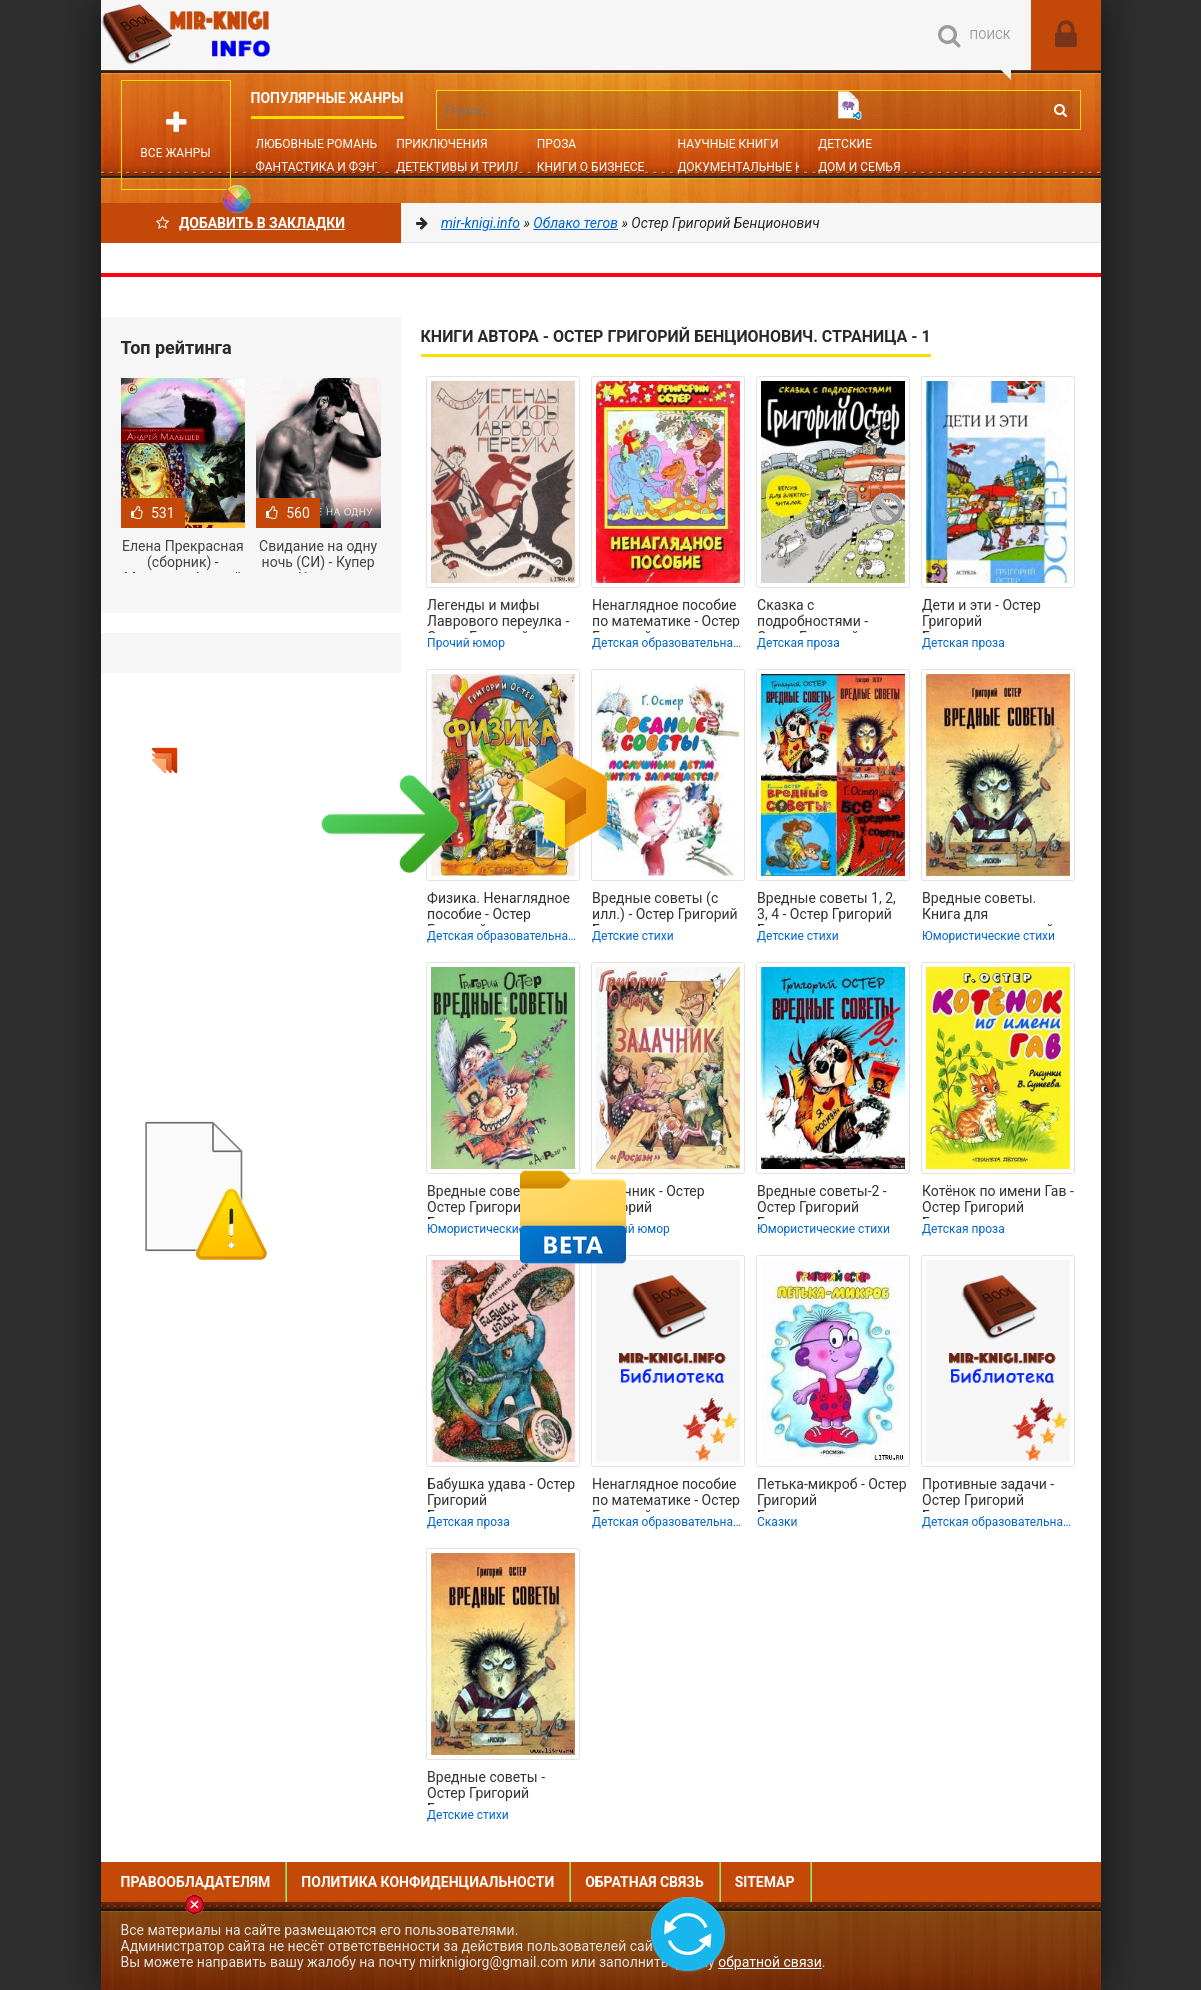 The height and width of the screenshot is (1990, 1201). Describe the element at coordinates (573, 1215) in the screenshot. I see `folder containing beta or experimental features` at that location.